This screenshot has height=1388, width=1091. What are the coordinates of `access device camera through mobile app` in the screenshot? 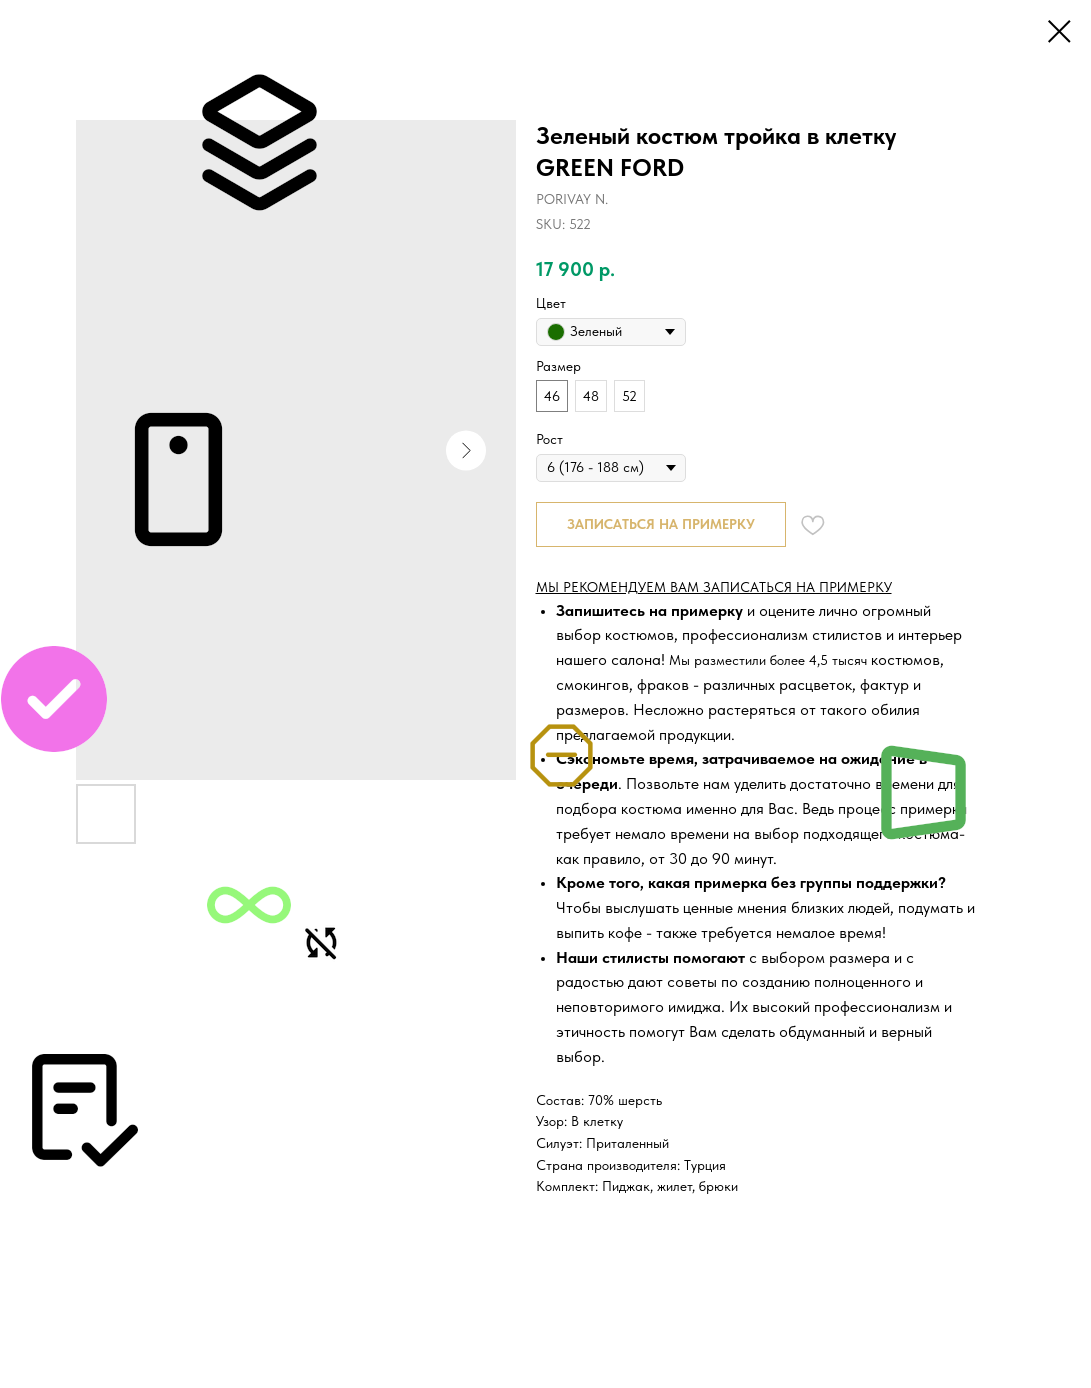 It's located at (178, 479).